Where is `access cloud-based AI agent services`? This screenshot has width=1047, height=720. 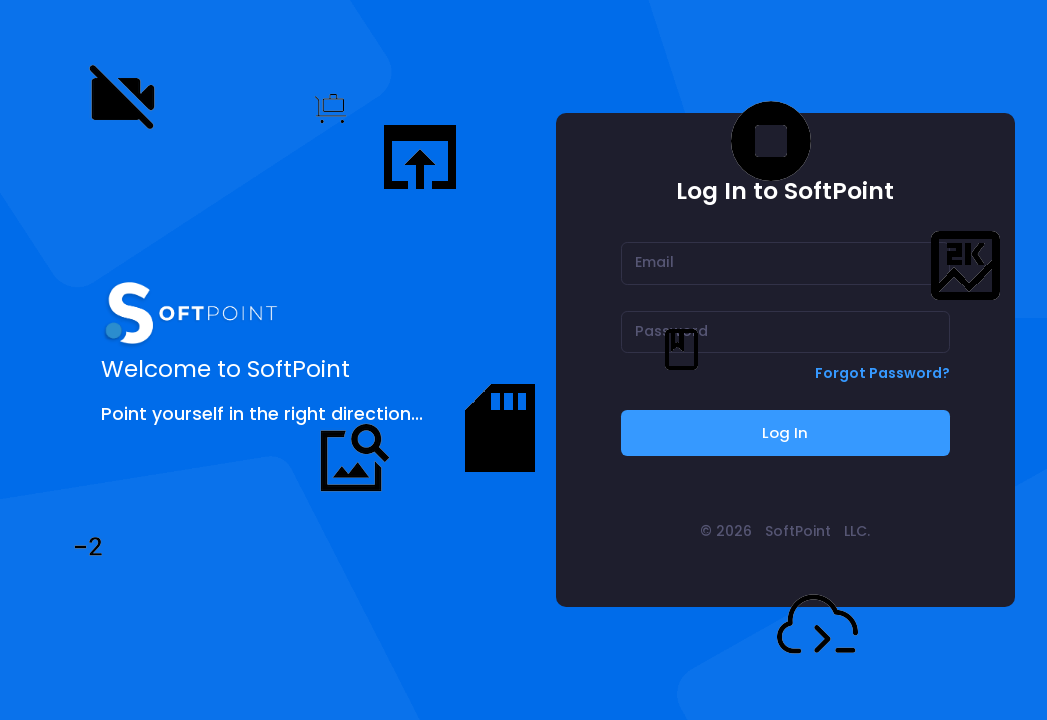
access cloud-based AI agent services is located at coordinates (817, 626).